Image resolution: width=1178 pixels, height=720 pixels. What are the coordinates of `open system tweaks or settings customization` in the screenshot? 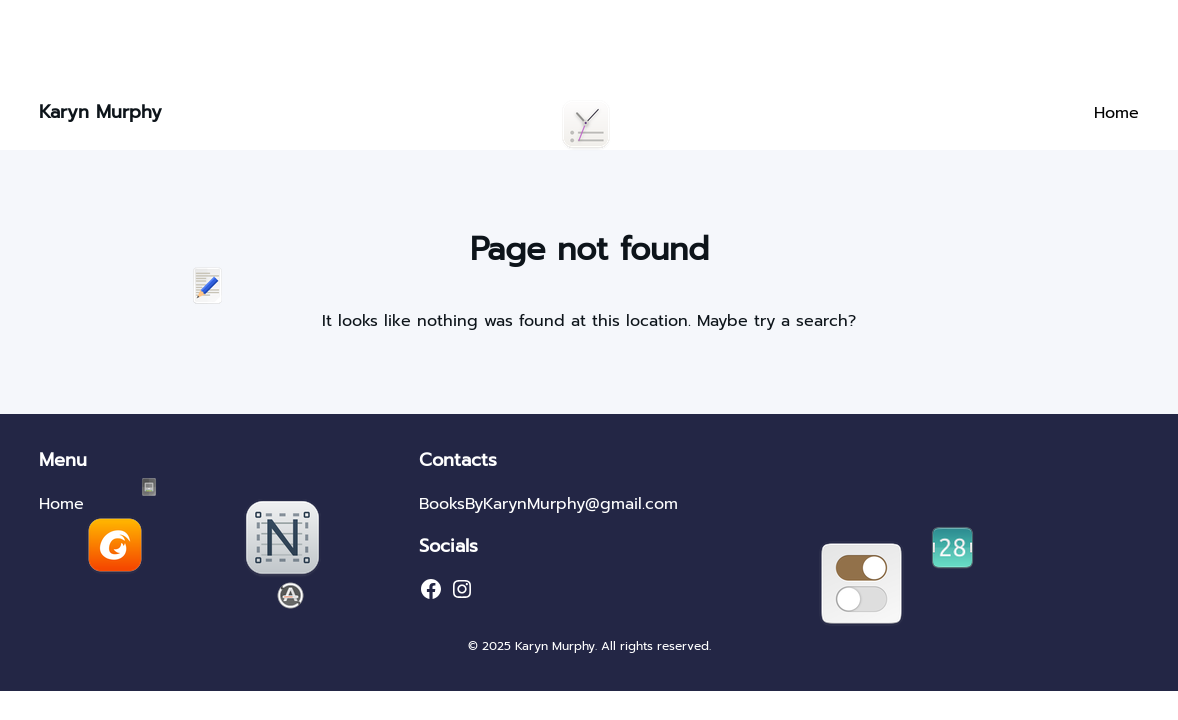 It's located at (861, 583).